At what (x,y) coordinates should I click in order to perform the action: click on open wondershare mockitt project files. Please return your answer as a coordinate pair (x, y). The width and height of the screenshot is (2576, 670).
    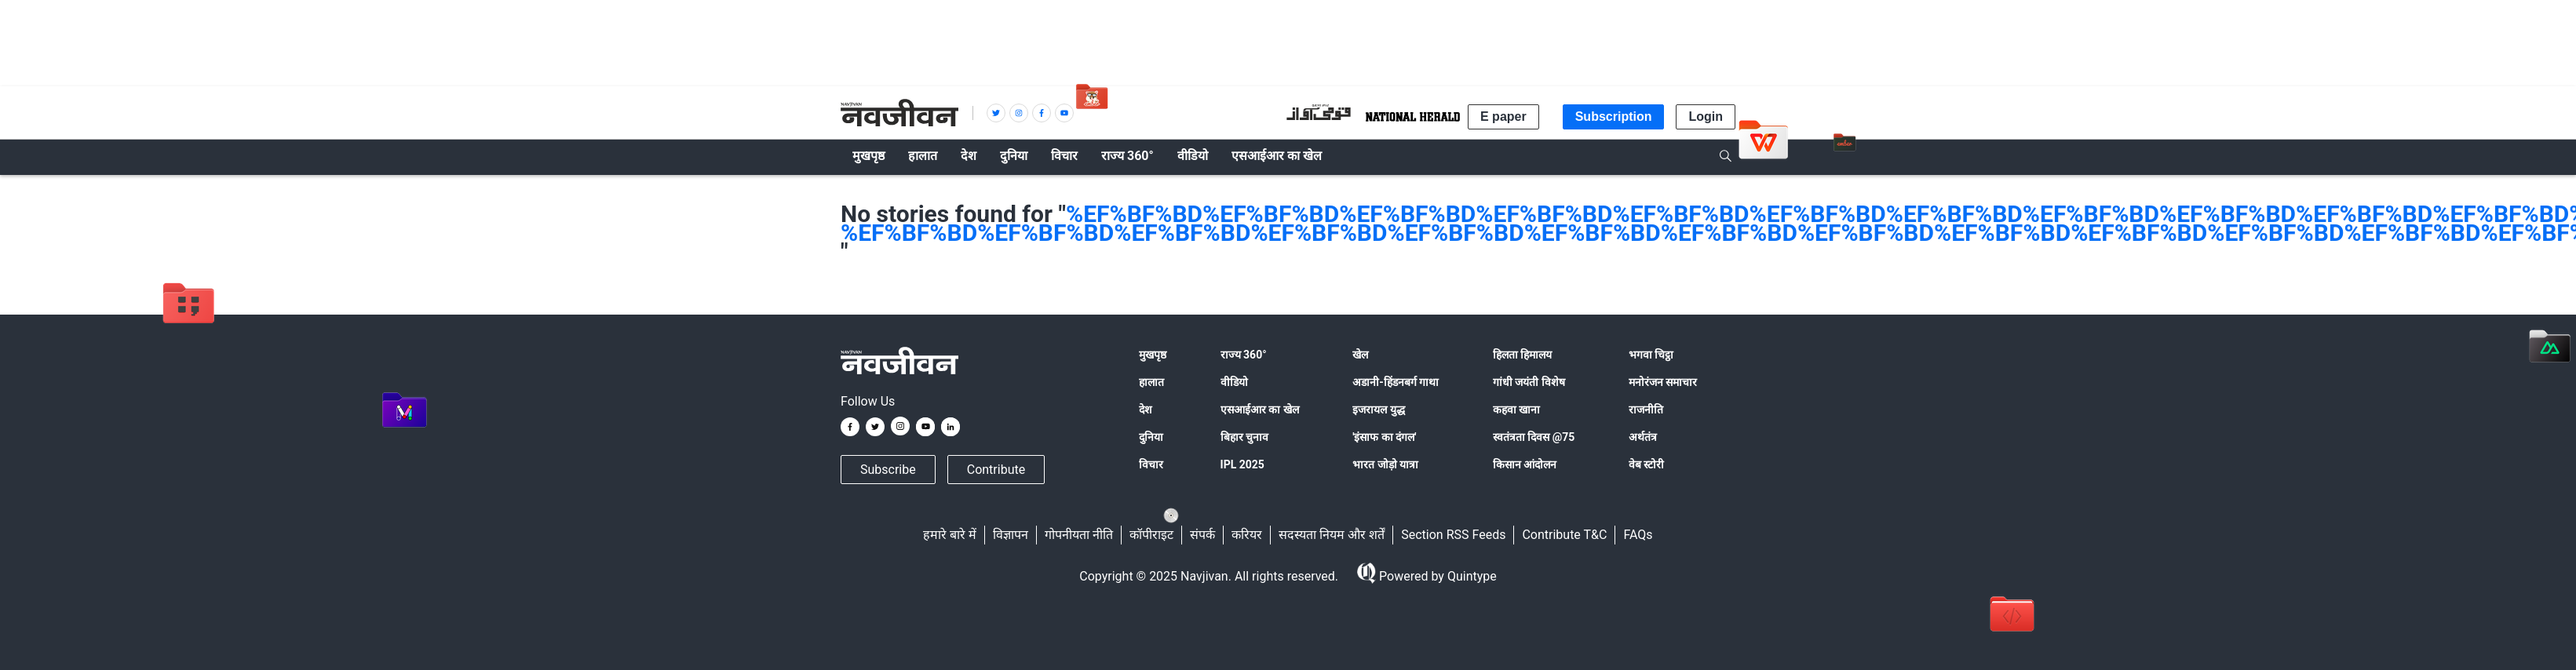
    Looking at the image, I should click on (404, 411).